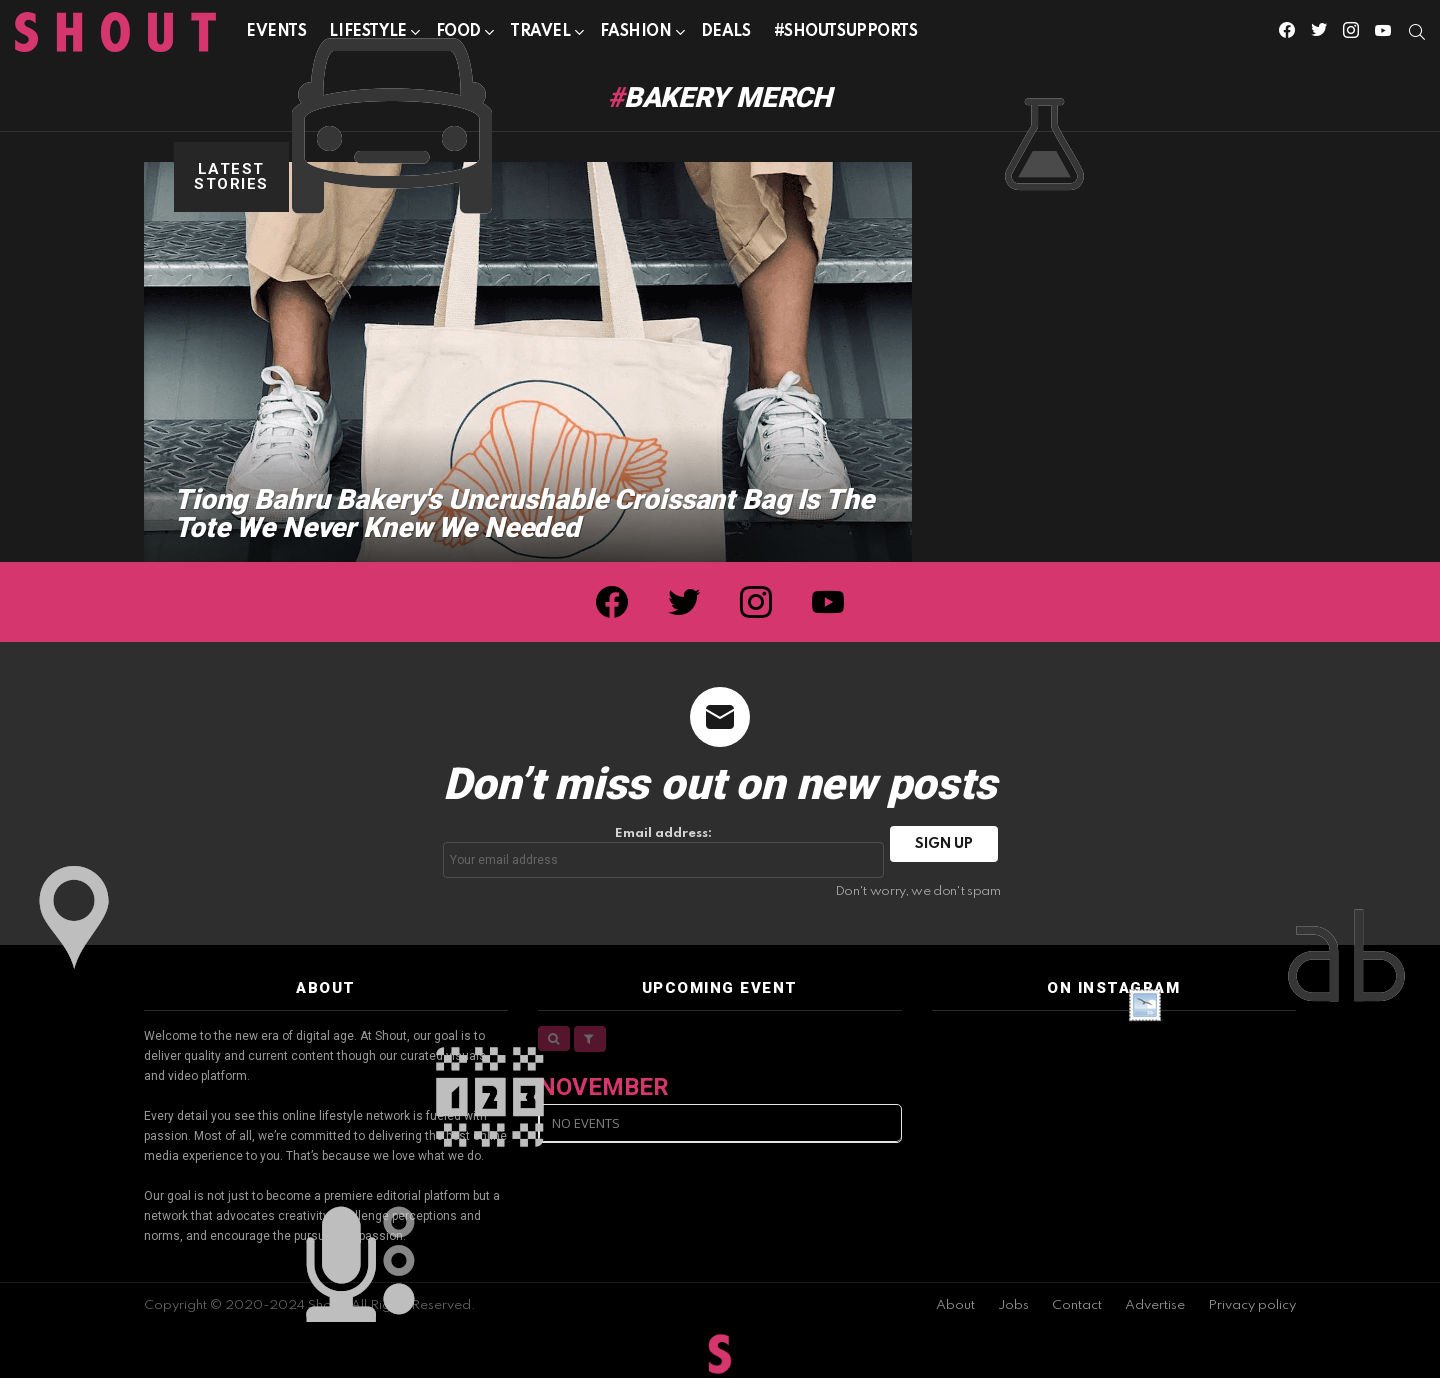  What do you see at coordinates (1346, 959) in the screenshot?
I see `access font settings and preferences` at bounding box center [1346, 959].